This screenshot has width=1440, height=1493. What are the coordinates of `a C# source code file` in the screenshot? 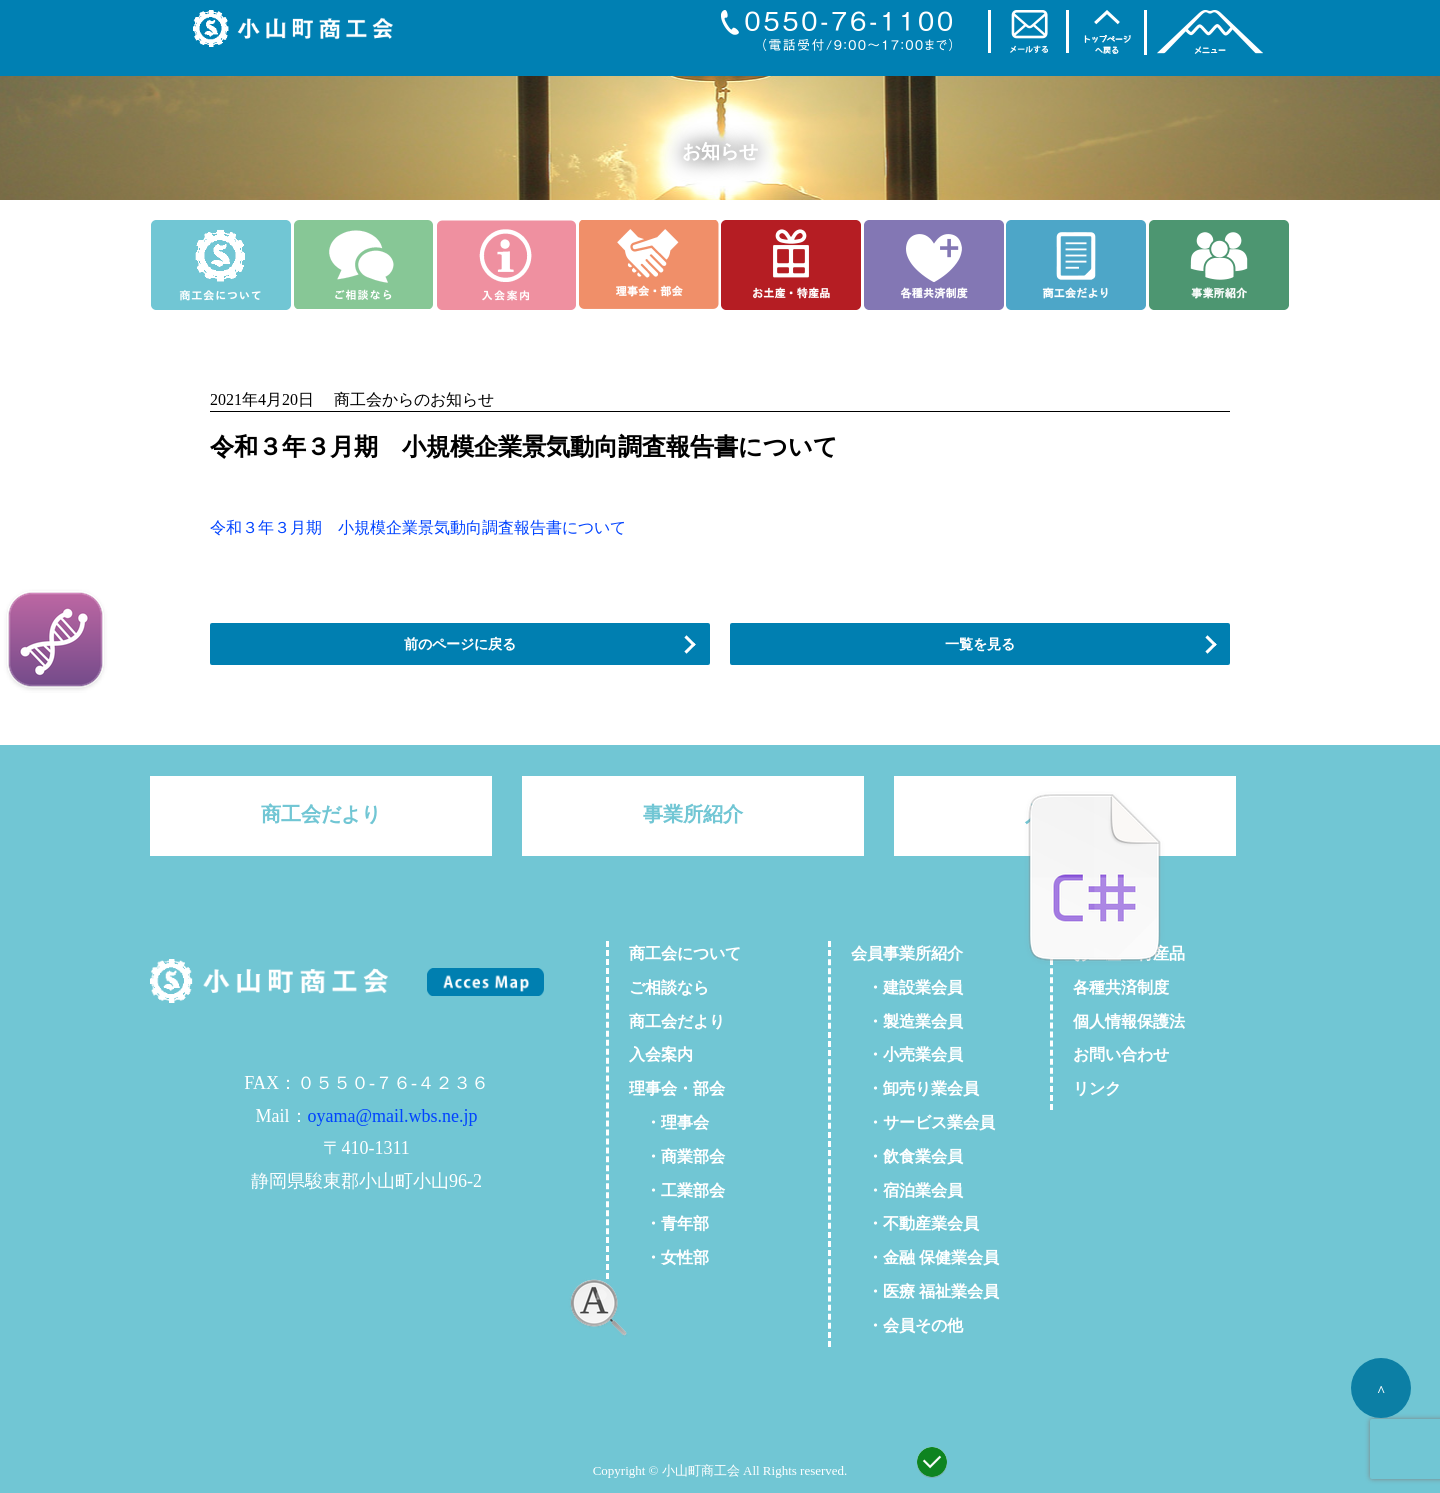 It's located at (1094, 877).